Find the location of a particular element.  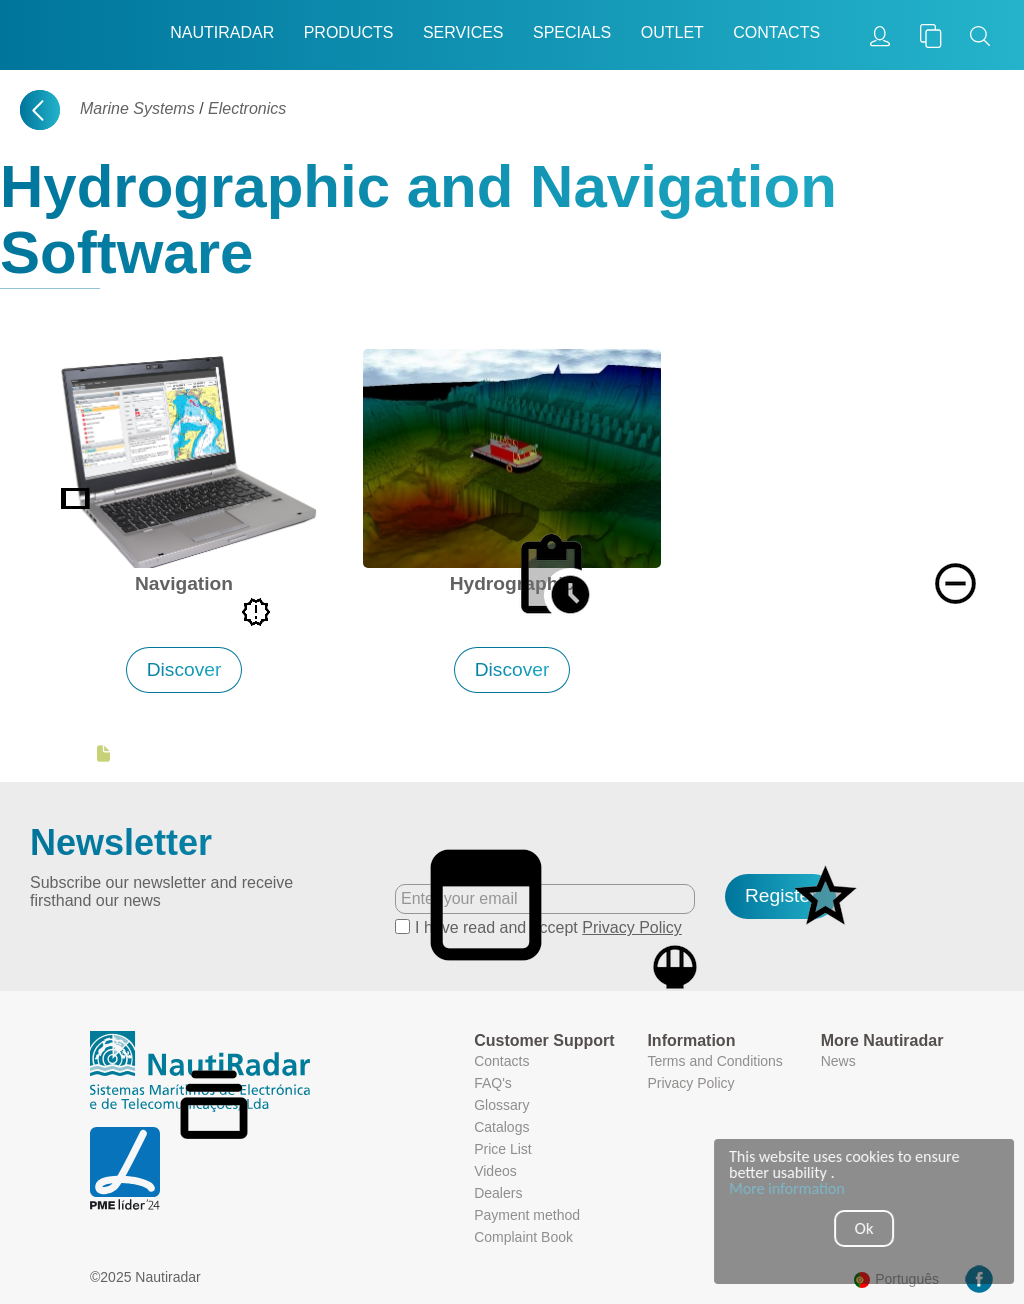

view pending tasks or actions is located at coordinates (551, 575).